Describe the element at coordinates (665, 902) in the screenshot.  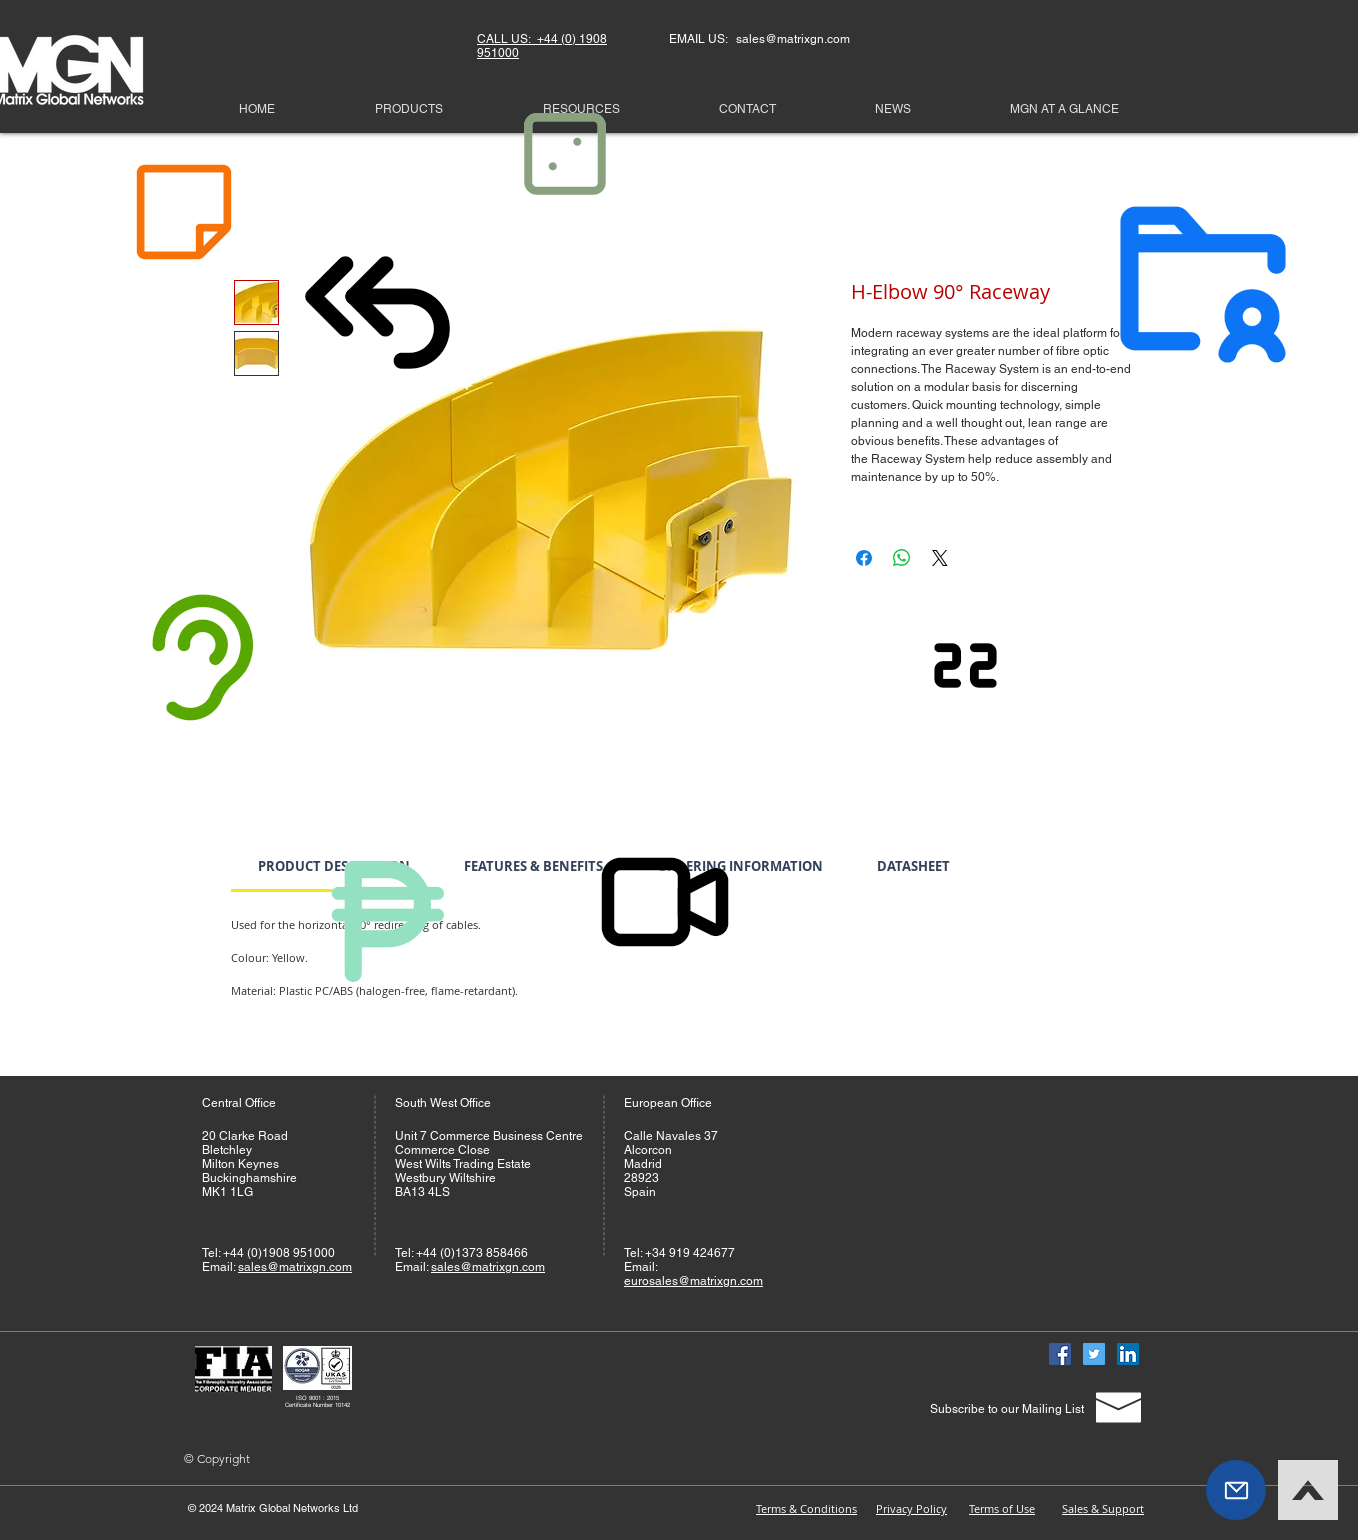
I see `start a video call` at that location.